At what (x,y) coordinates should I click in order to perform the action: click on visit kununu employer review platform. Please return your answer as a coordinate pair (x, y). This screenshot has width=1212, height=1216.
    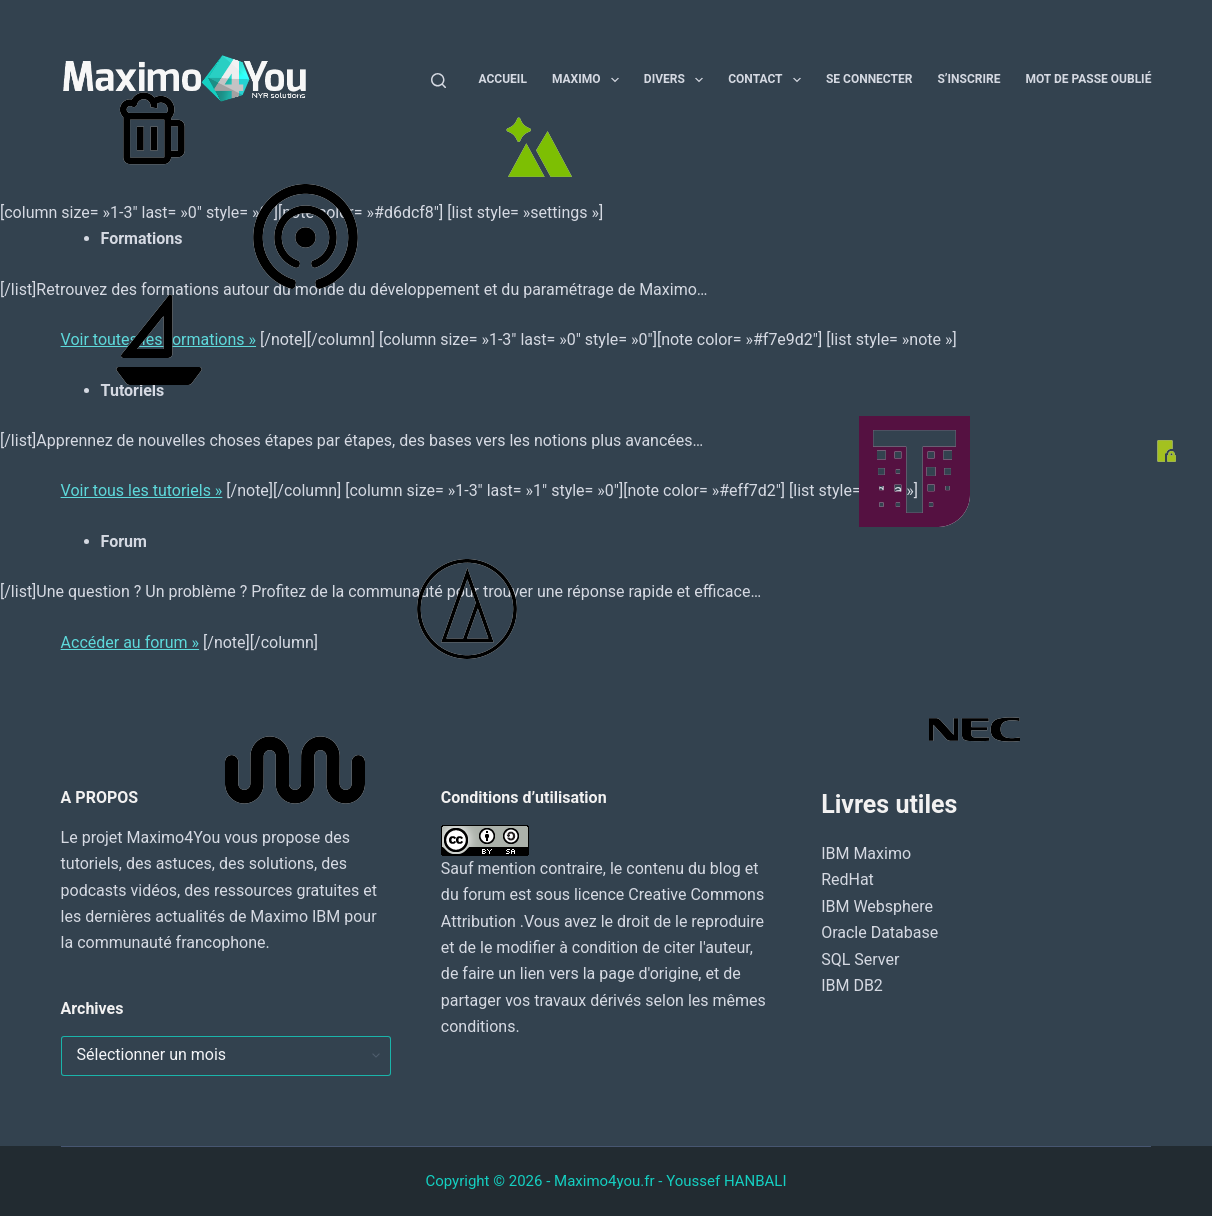
    Looking at the image, I should click on (295, 770).